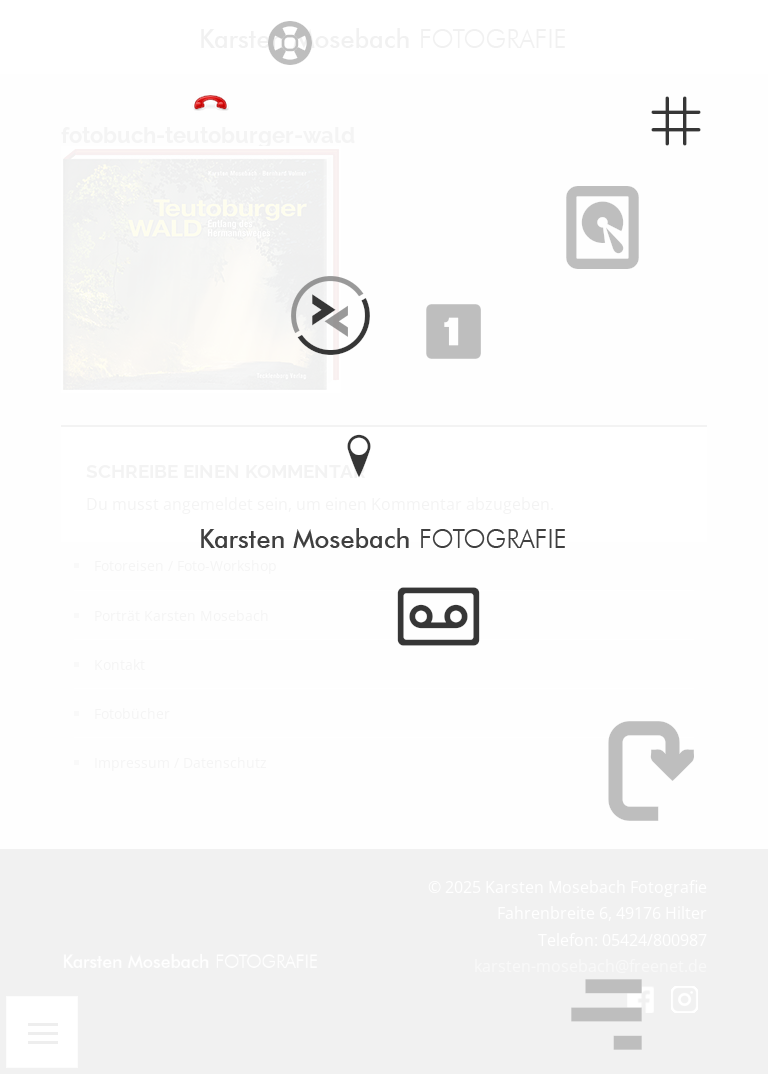 Image resolution: width=768 pixels, height=1074 pixels. What do you see at coordinates (290, 43) in the screenshot?
I see `open help documentation` at bounding box center [290, 43].